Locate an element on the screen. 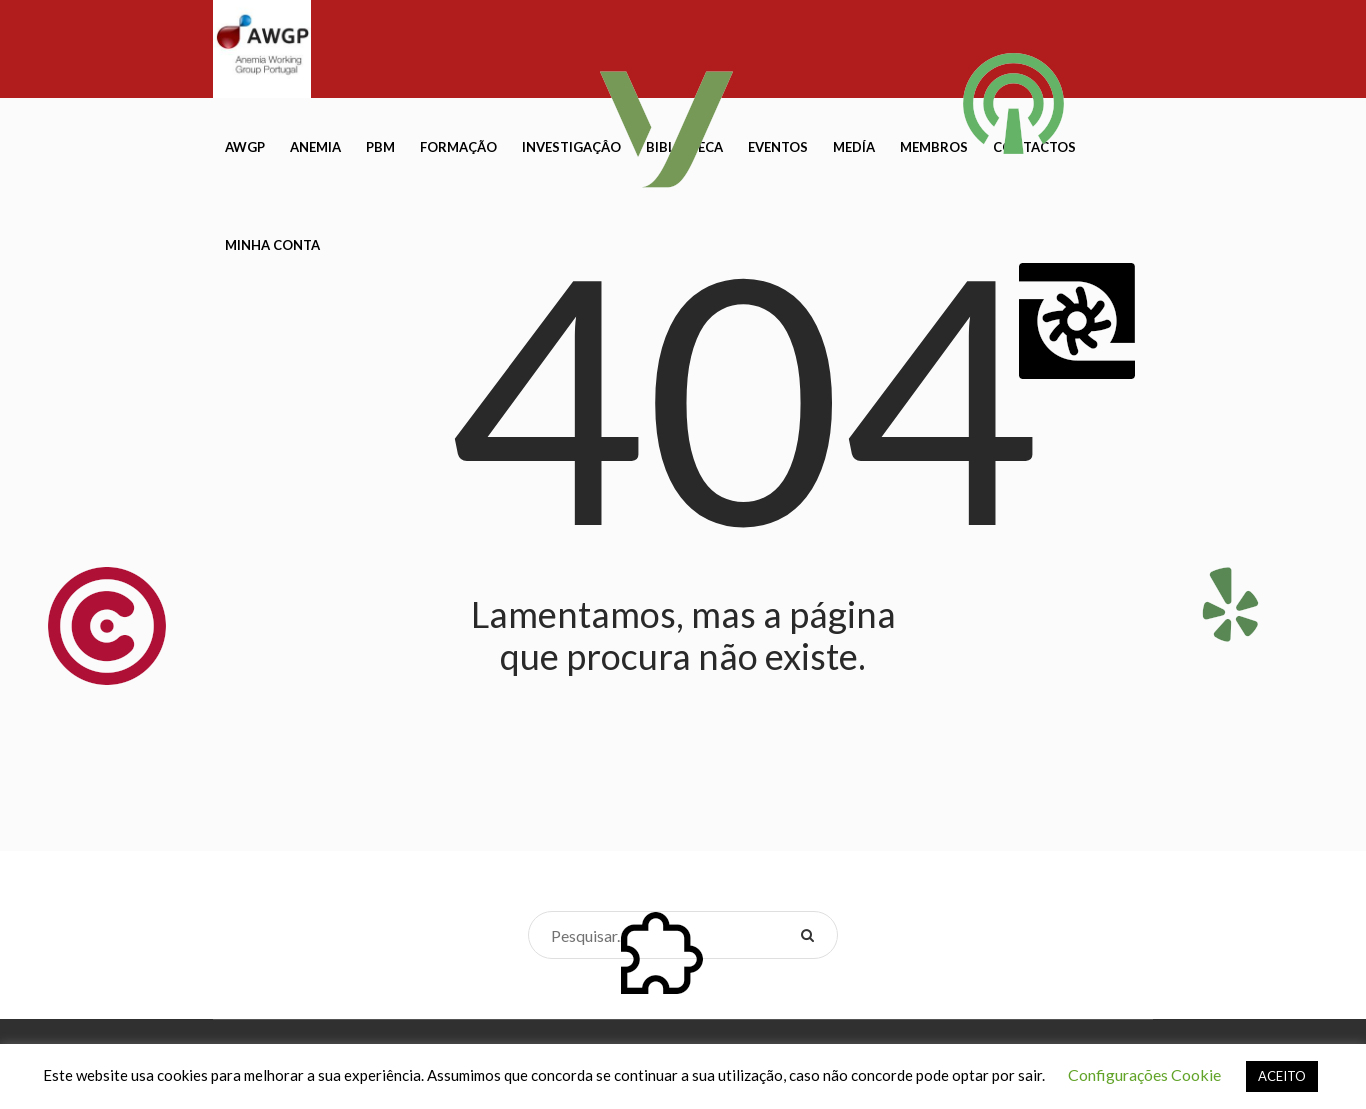 This screenshot has width=1366, height=1109. open the yelp app is located at coordinates (1230, 604).